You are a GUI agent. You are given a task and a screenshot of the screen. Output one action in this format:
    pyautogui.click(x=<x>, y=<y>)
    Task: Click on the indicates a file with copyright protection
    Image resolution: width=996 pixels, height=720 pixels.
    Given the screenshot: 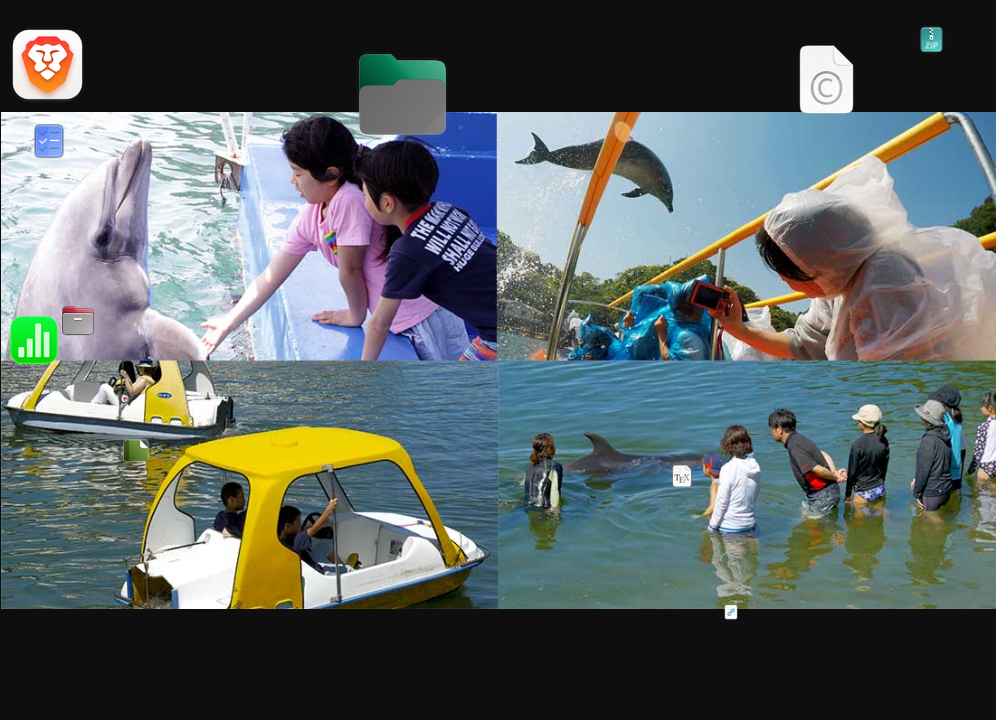 What is the action you would take?
    pyautogui.click(x=826, y=79)
    